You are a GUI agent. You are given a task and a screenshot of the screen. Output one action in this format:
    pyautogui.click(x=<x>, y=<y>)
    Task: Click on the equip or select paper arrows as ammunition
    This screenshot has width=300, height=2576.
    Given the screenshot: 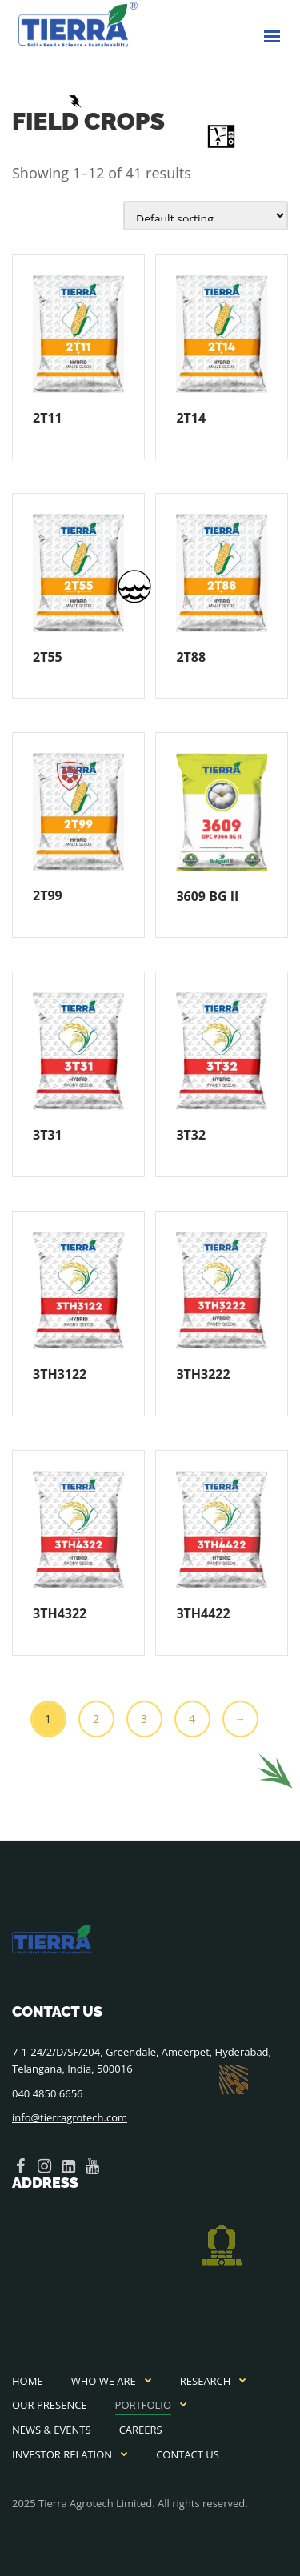 What is the action you would take?
    pyautogui.click(x=274, y=1770)
    